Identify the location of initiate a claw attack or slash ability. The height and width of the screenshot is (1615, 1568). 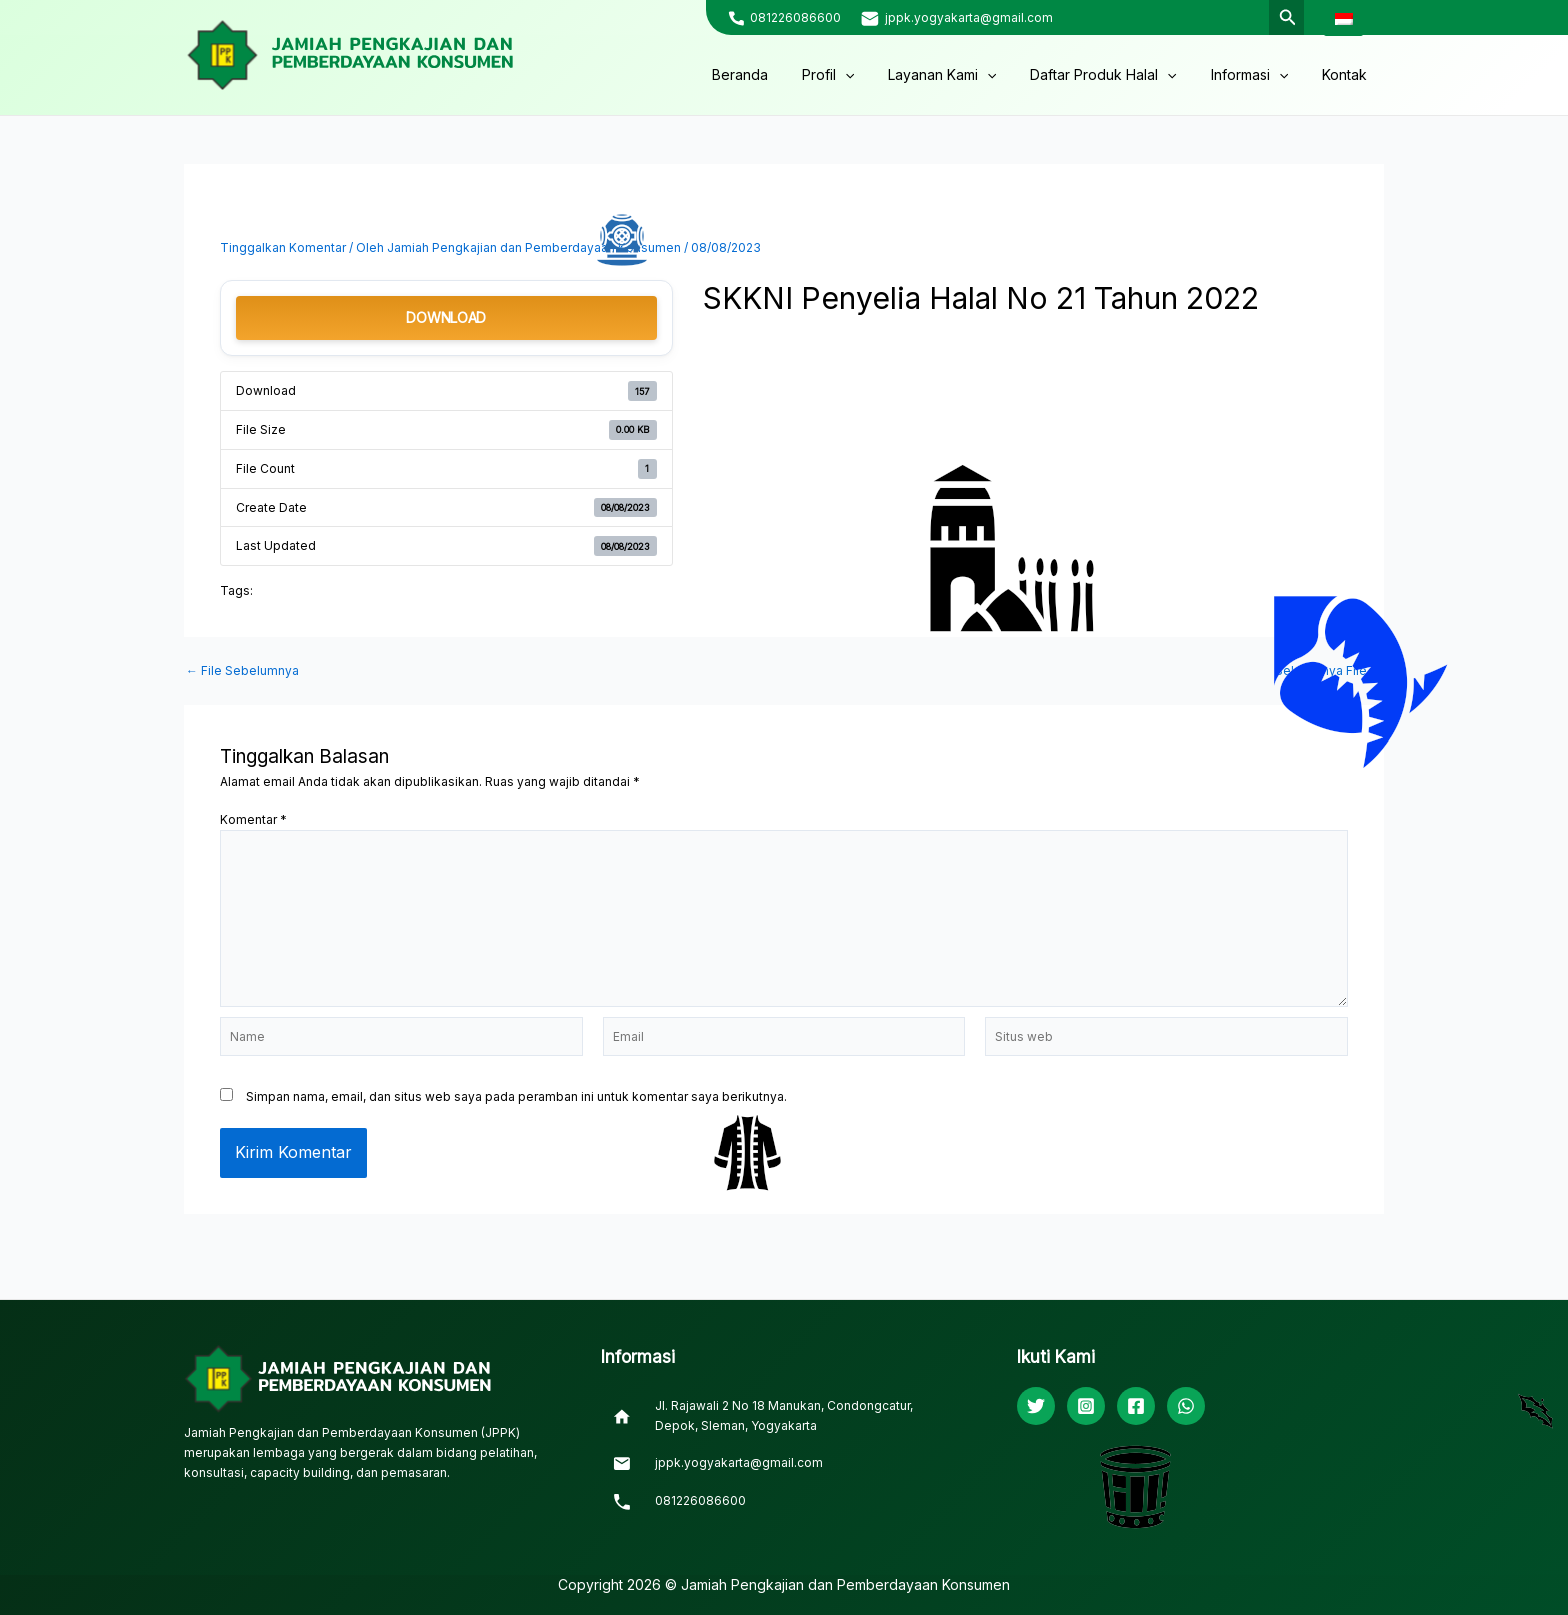
(1360, 682).